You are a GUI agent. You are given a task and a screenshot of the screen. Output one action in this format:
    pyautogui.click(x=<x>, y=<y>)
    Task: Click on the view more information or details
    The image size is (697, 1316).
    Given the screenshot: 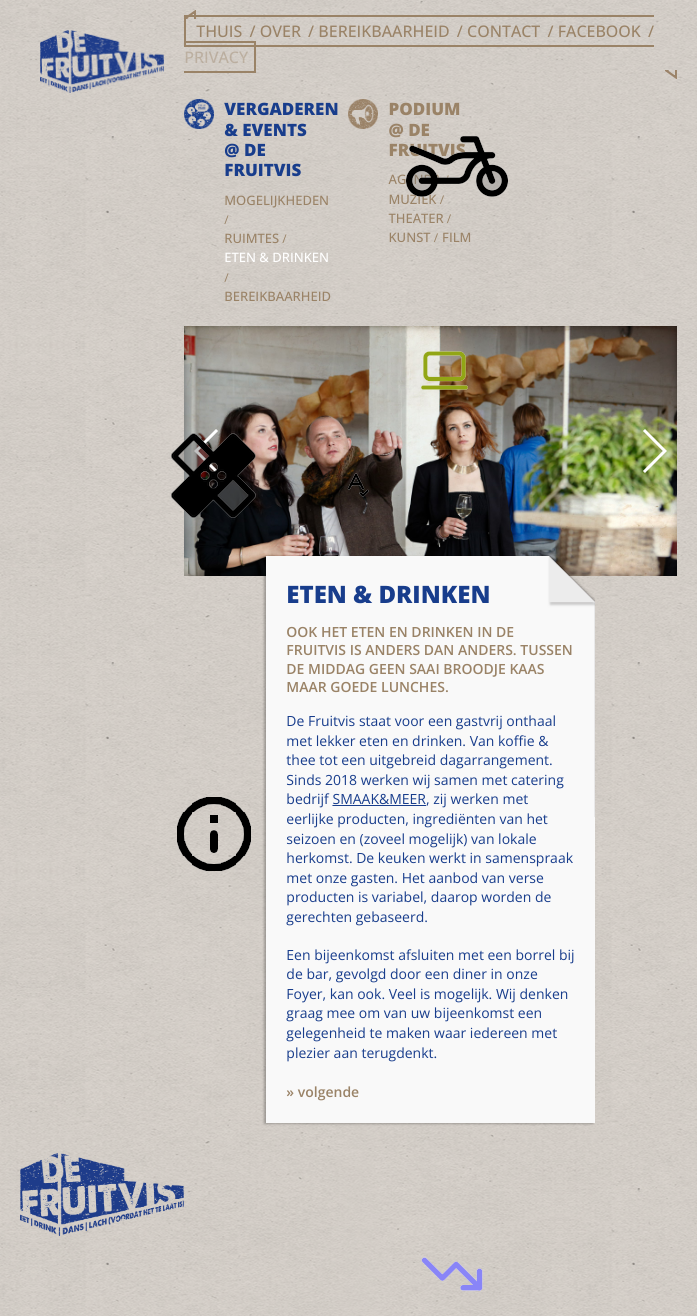 What is the action you would take?
    pyautogui.click(x=214, y=834)
    